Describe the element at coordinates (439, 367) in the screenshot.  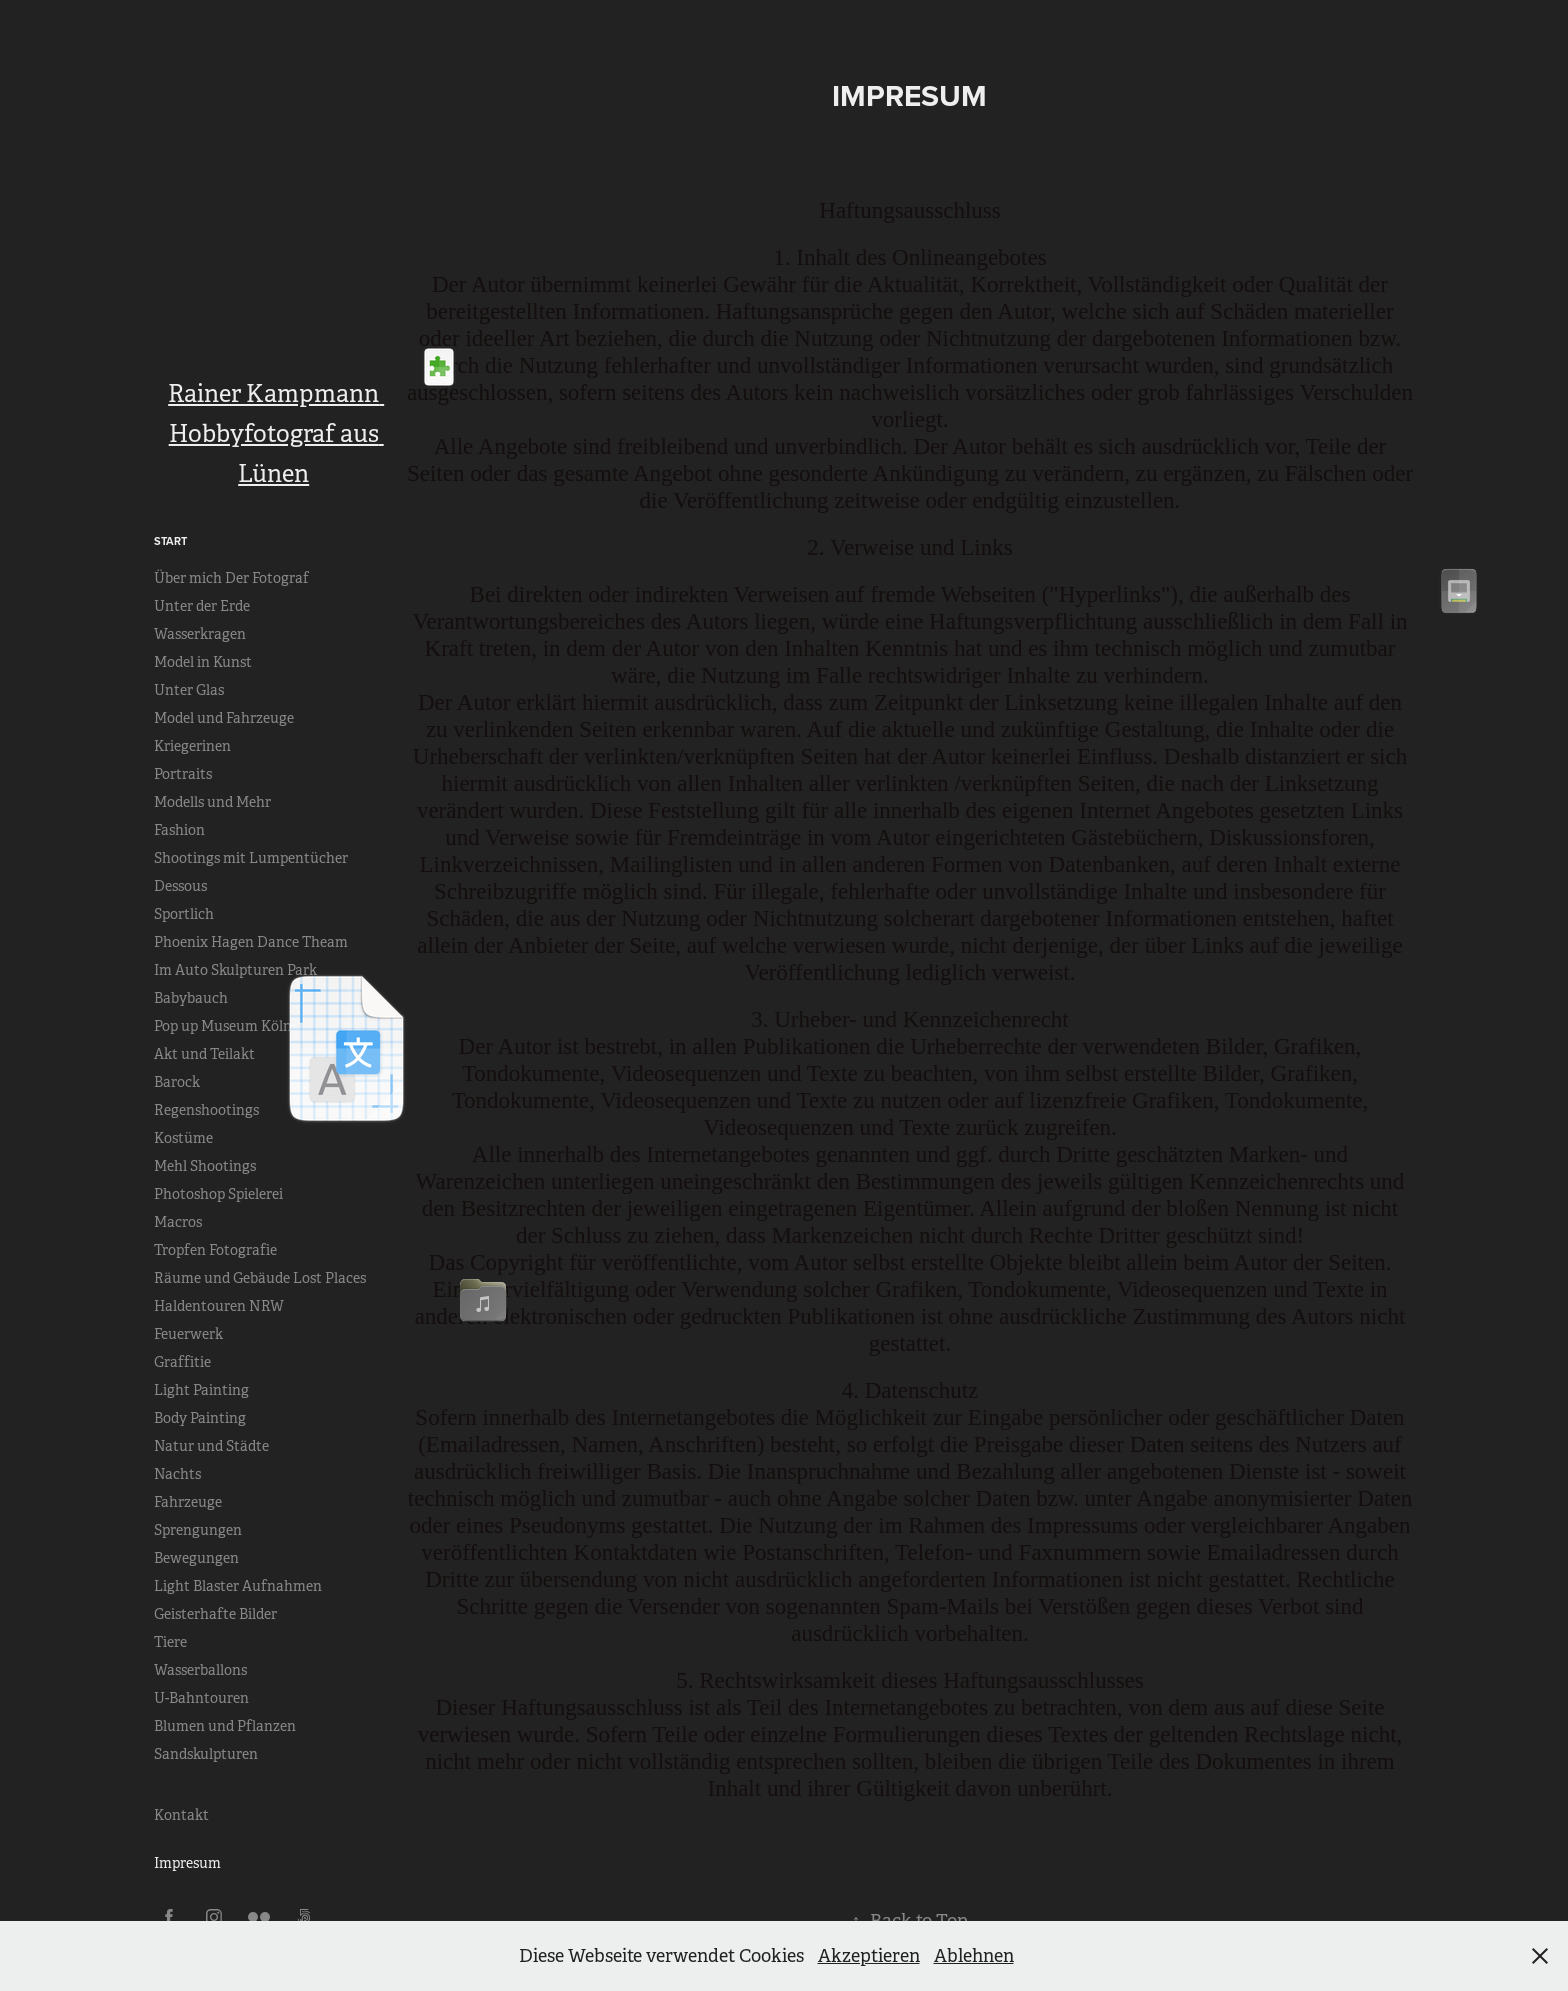
I see `browser extension or add-on installer file` at that location.